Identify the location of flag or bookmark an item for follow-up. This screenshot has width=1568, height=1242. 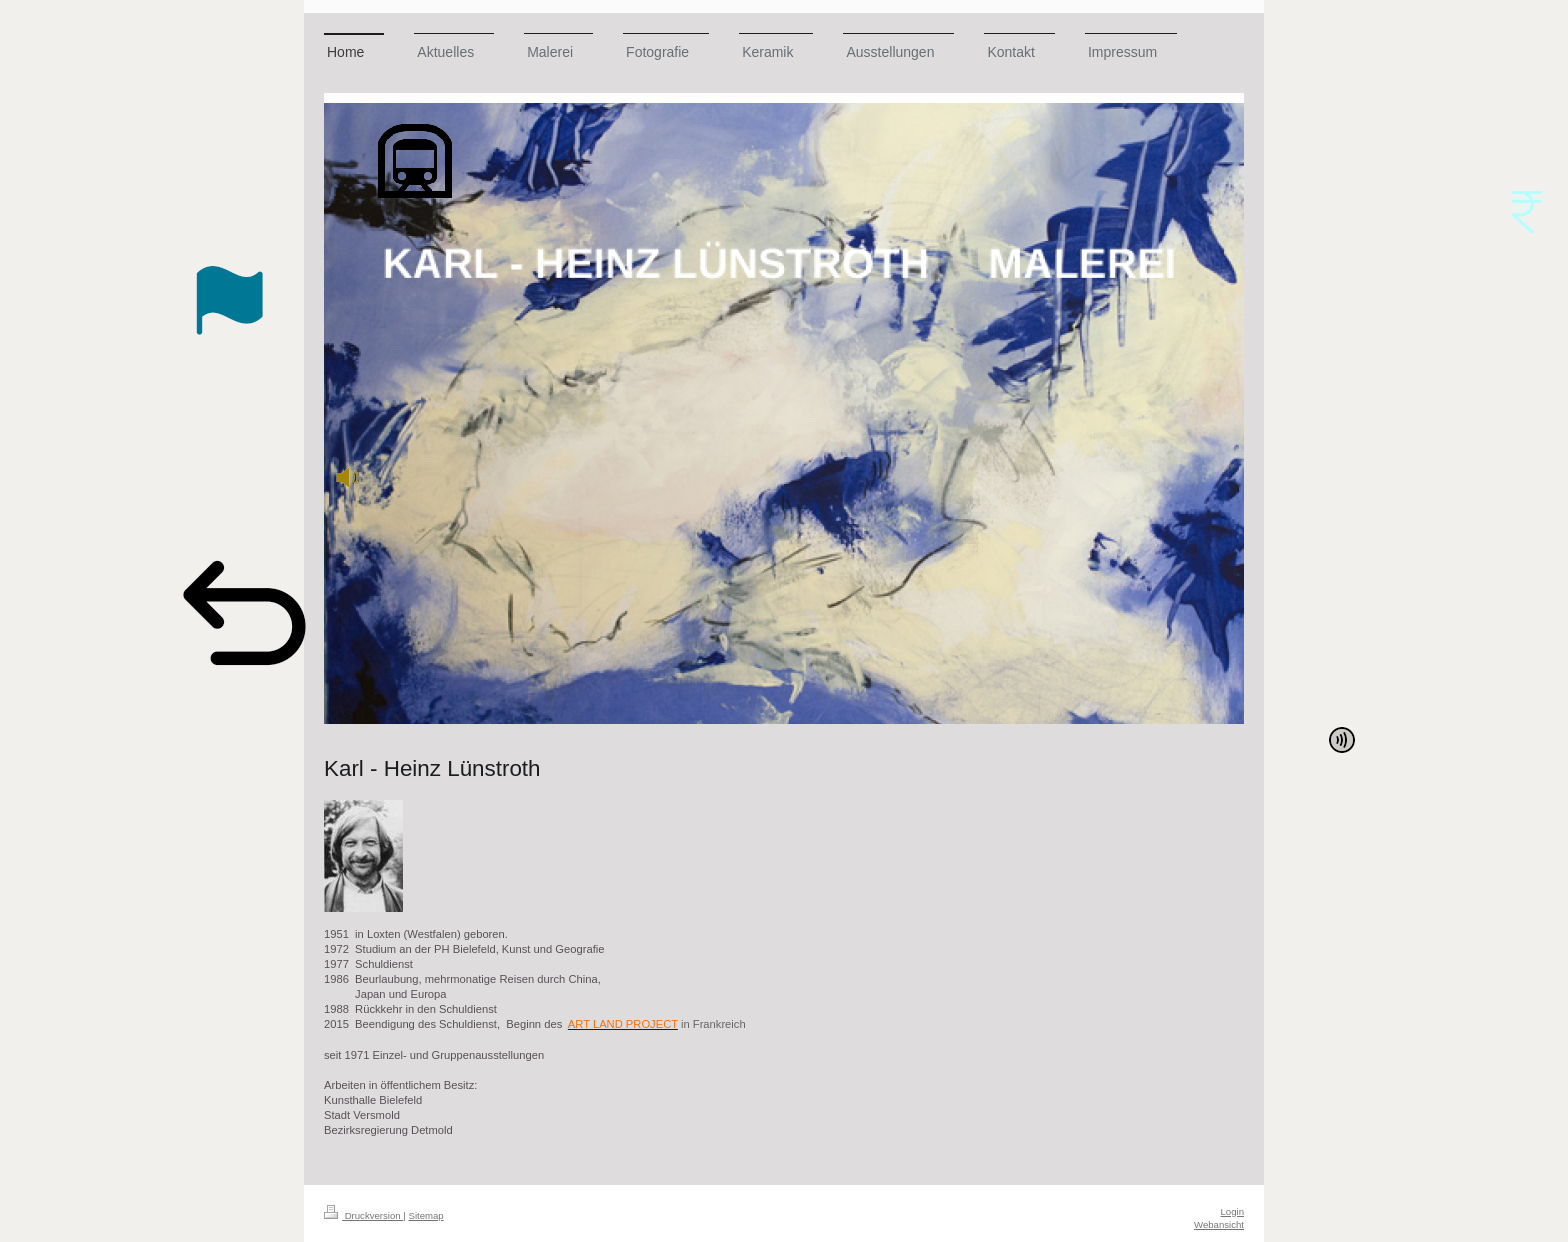
(227, 299).